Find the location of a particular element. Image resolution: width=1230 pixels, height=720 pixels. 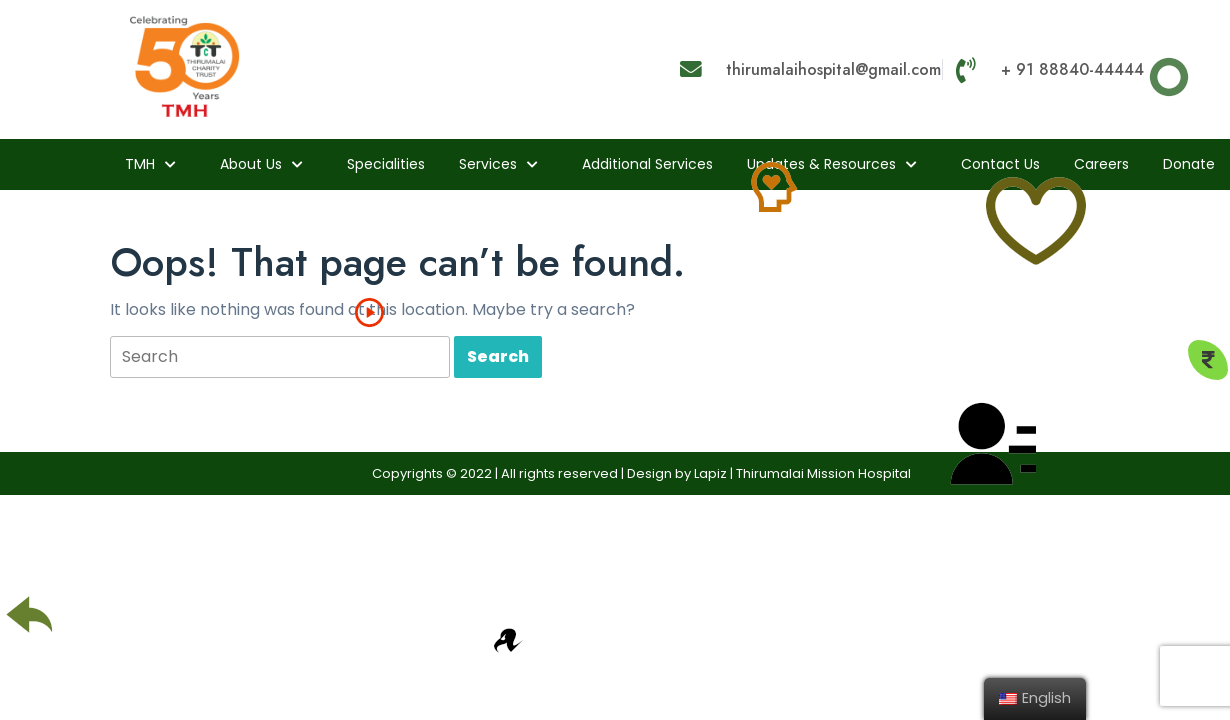

visit The Register technology news website is located at coordinates (508, 640).